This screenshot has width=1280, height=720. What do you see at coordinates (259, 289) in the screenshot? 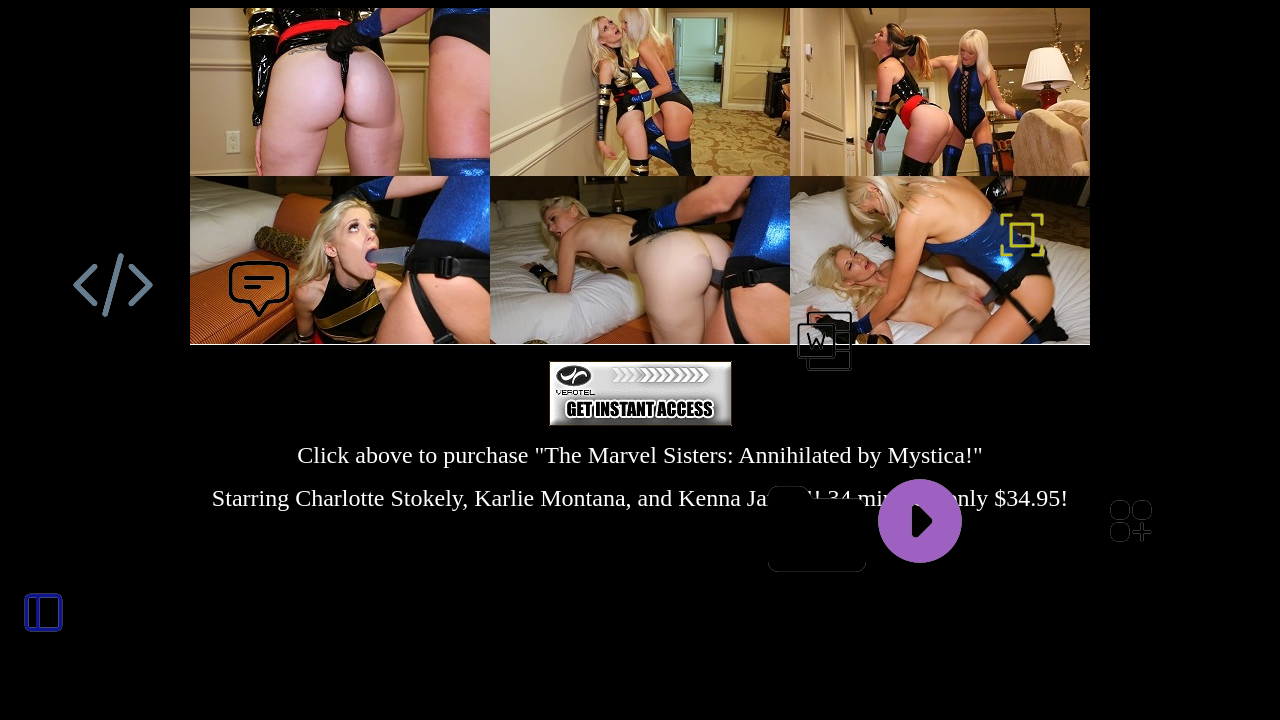
I see `open chat or messaging` at bounding box center [259, 289].